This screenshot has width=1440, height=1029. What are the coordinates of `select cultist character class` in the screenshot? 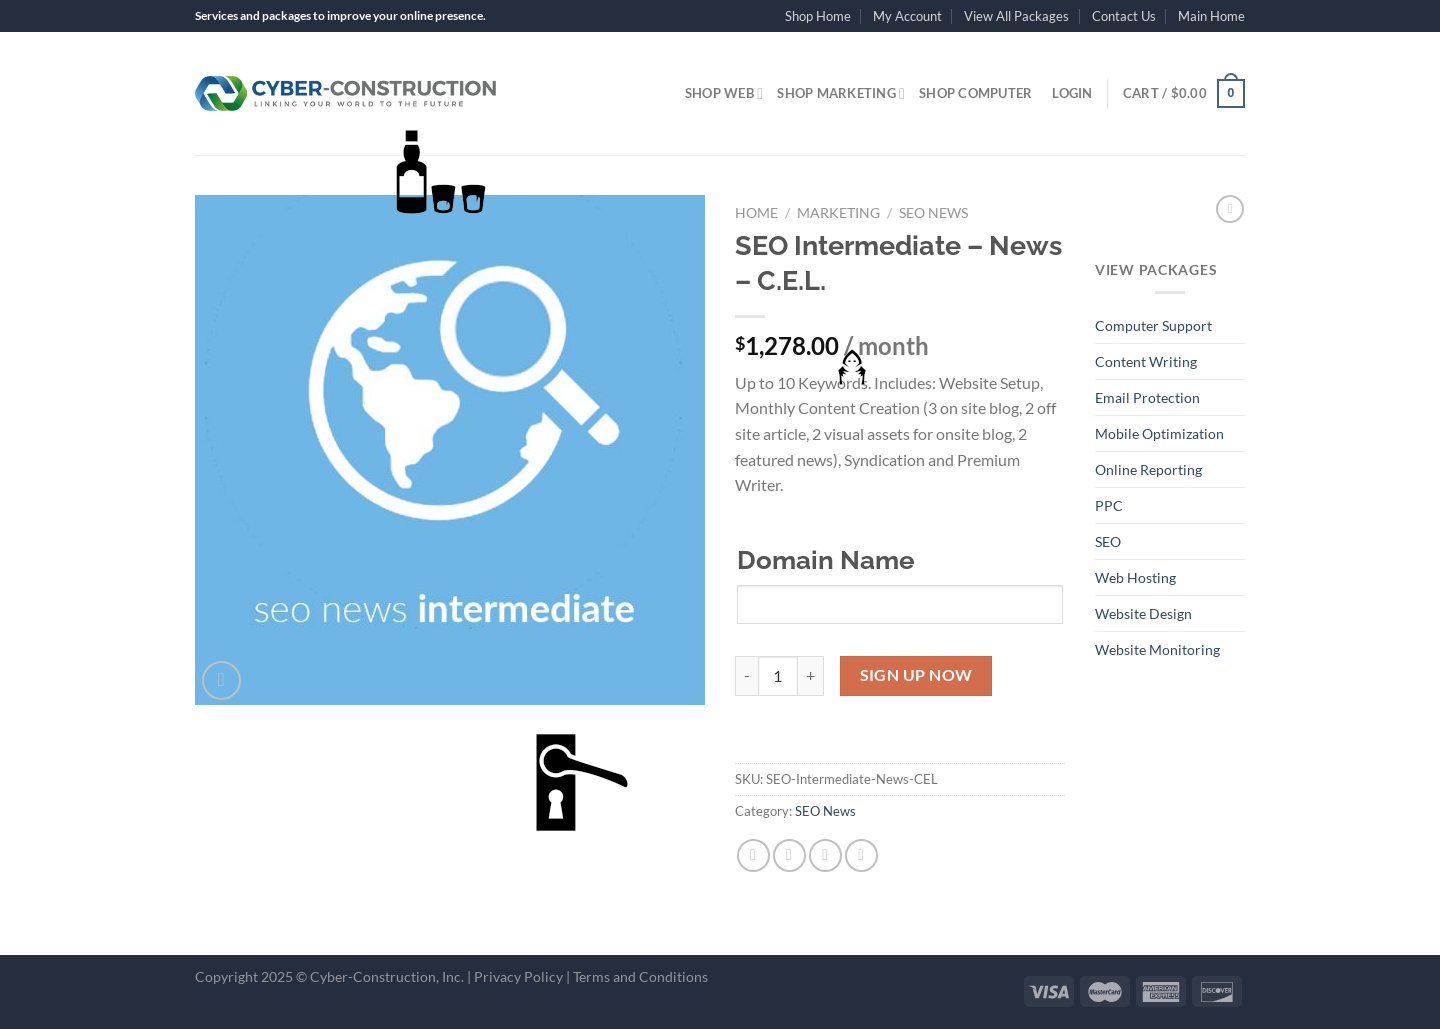 It's located at (852, 367).